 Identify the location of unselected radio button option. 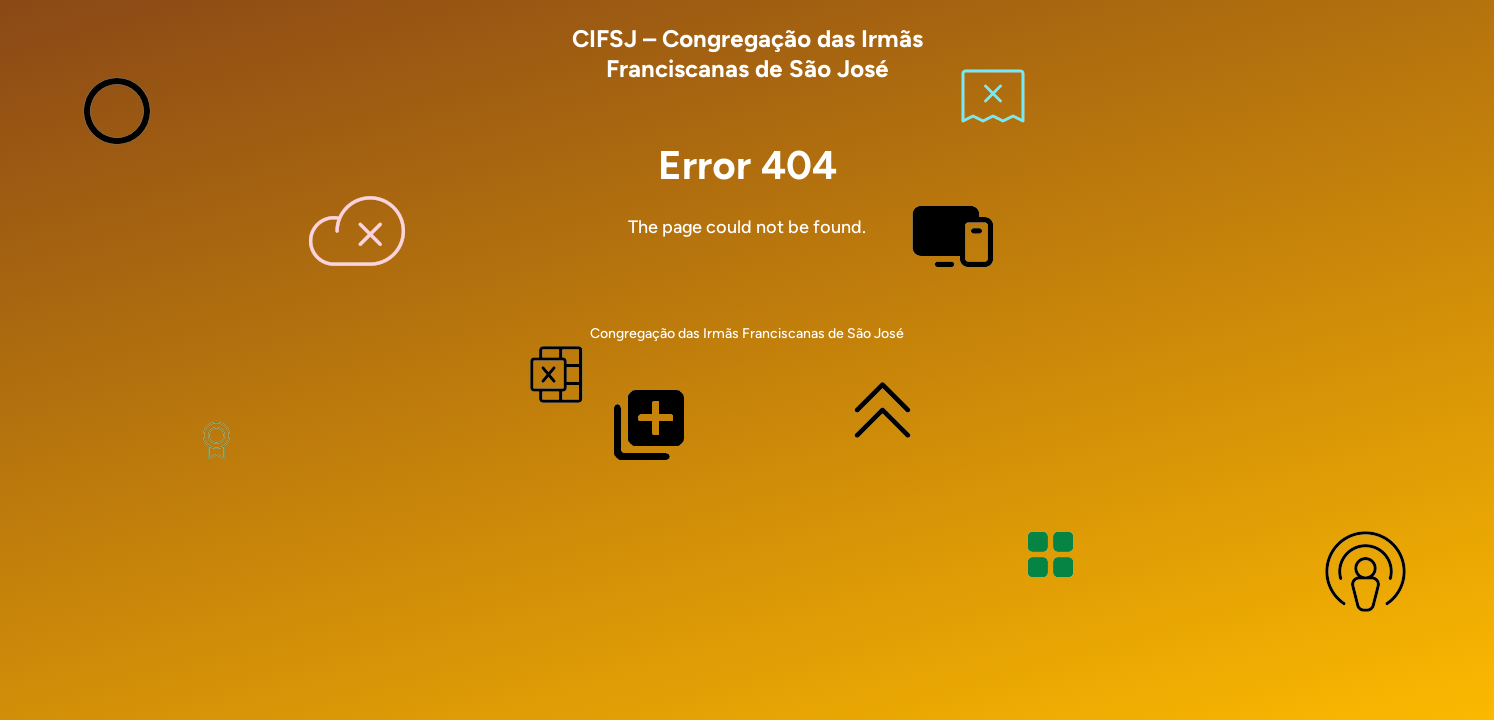
(117, 111).